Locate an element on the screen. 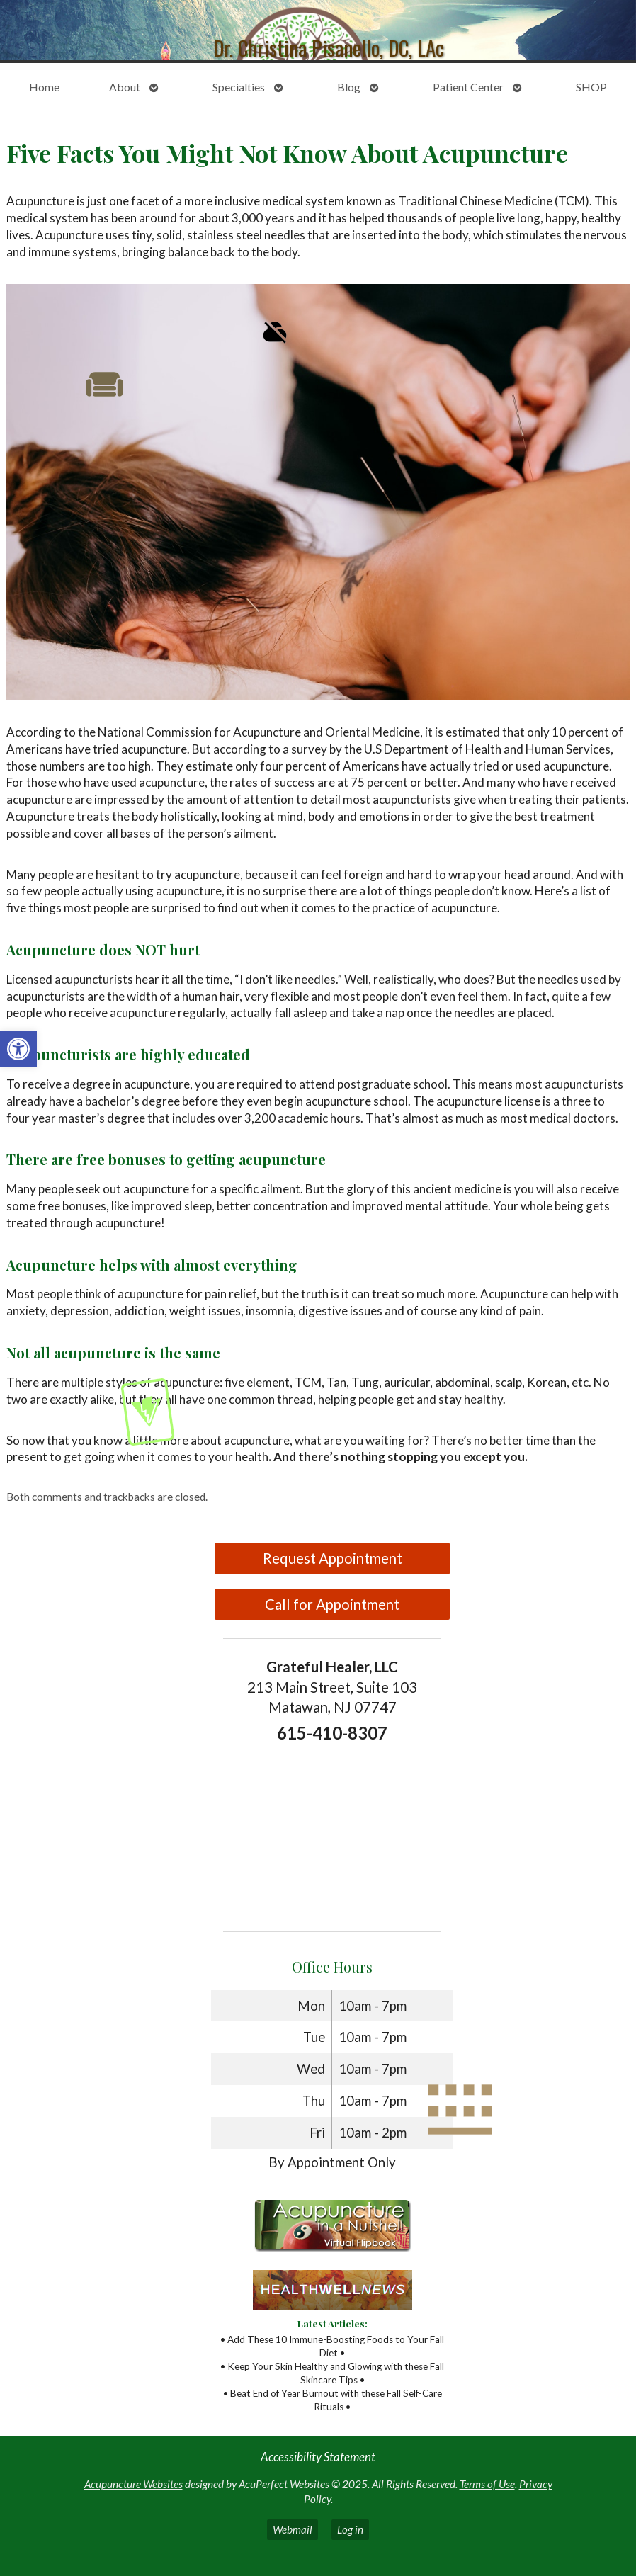 The width and height of the screenshot is (636, 2576). apache couchdb database service is located at coordinates (104, 384).